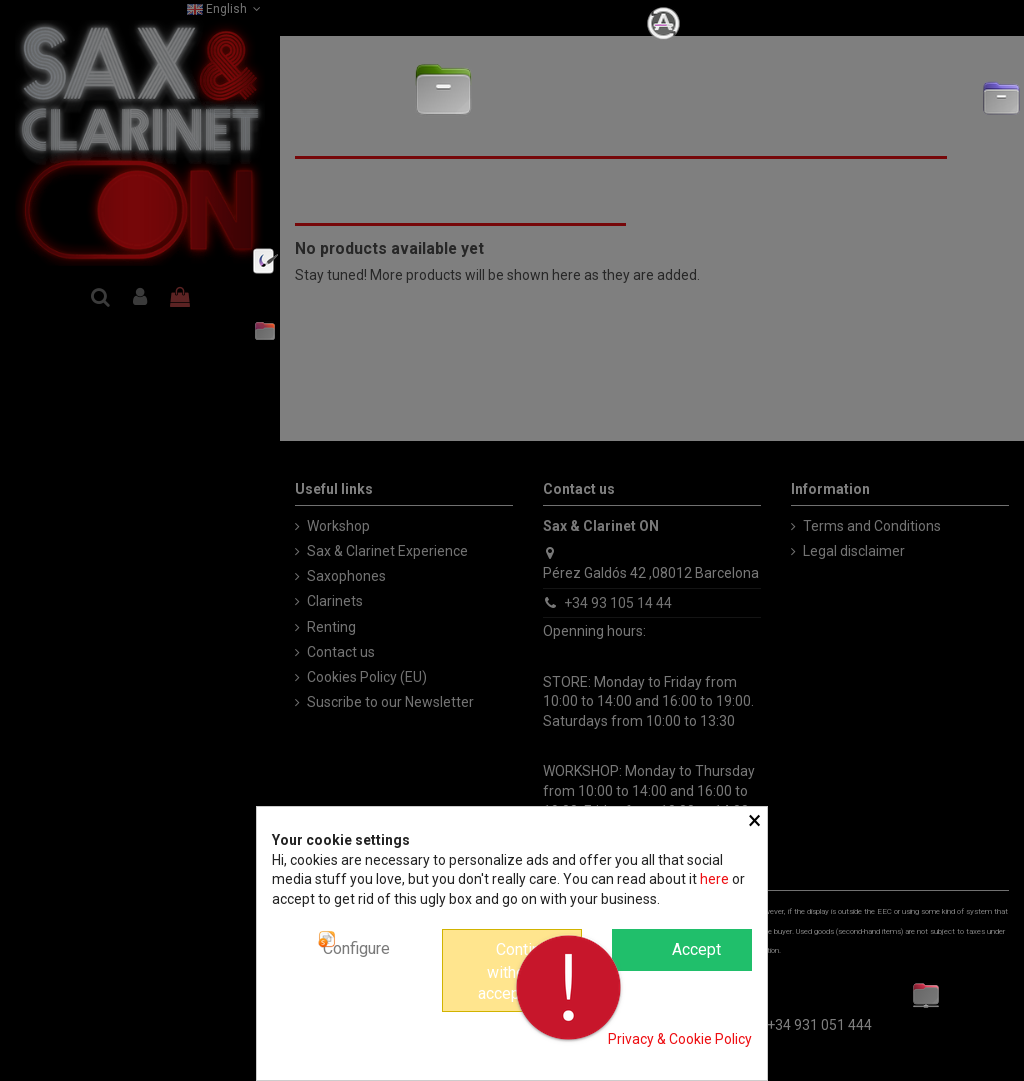 The height and width of the screenshot is (1081, 1024). What do you see at coordinates (265, 261) in the screenshot?
I see `create a new application or software project` at bounding box center [265, 261].